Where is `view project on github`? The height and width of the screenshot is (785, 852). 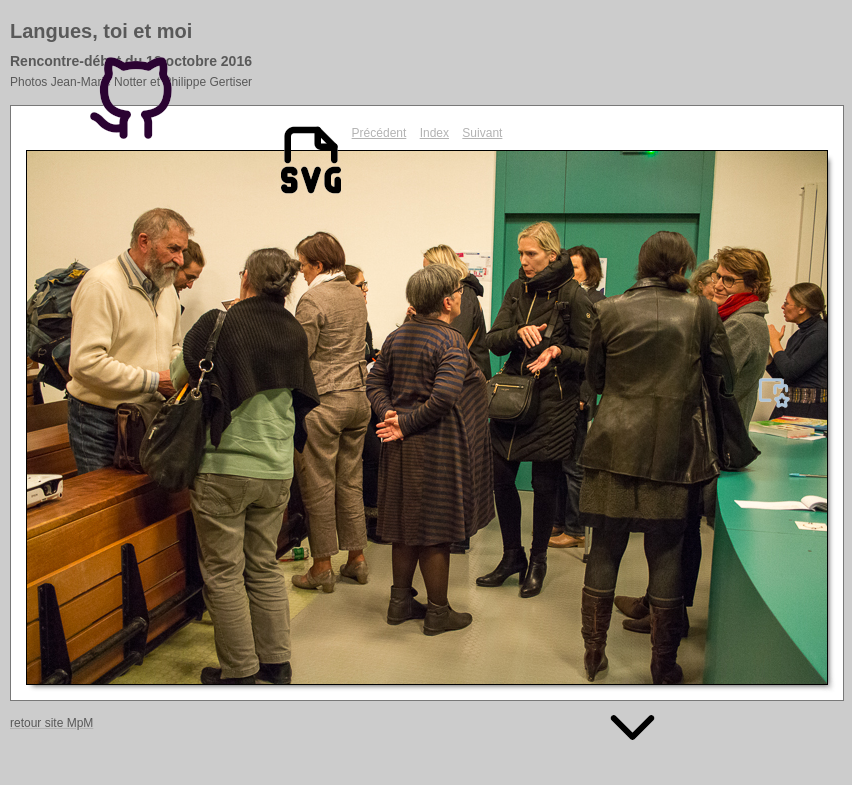
view project on github is located at coordinates (131, 98).